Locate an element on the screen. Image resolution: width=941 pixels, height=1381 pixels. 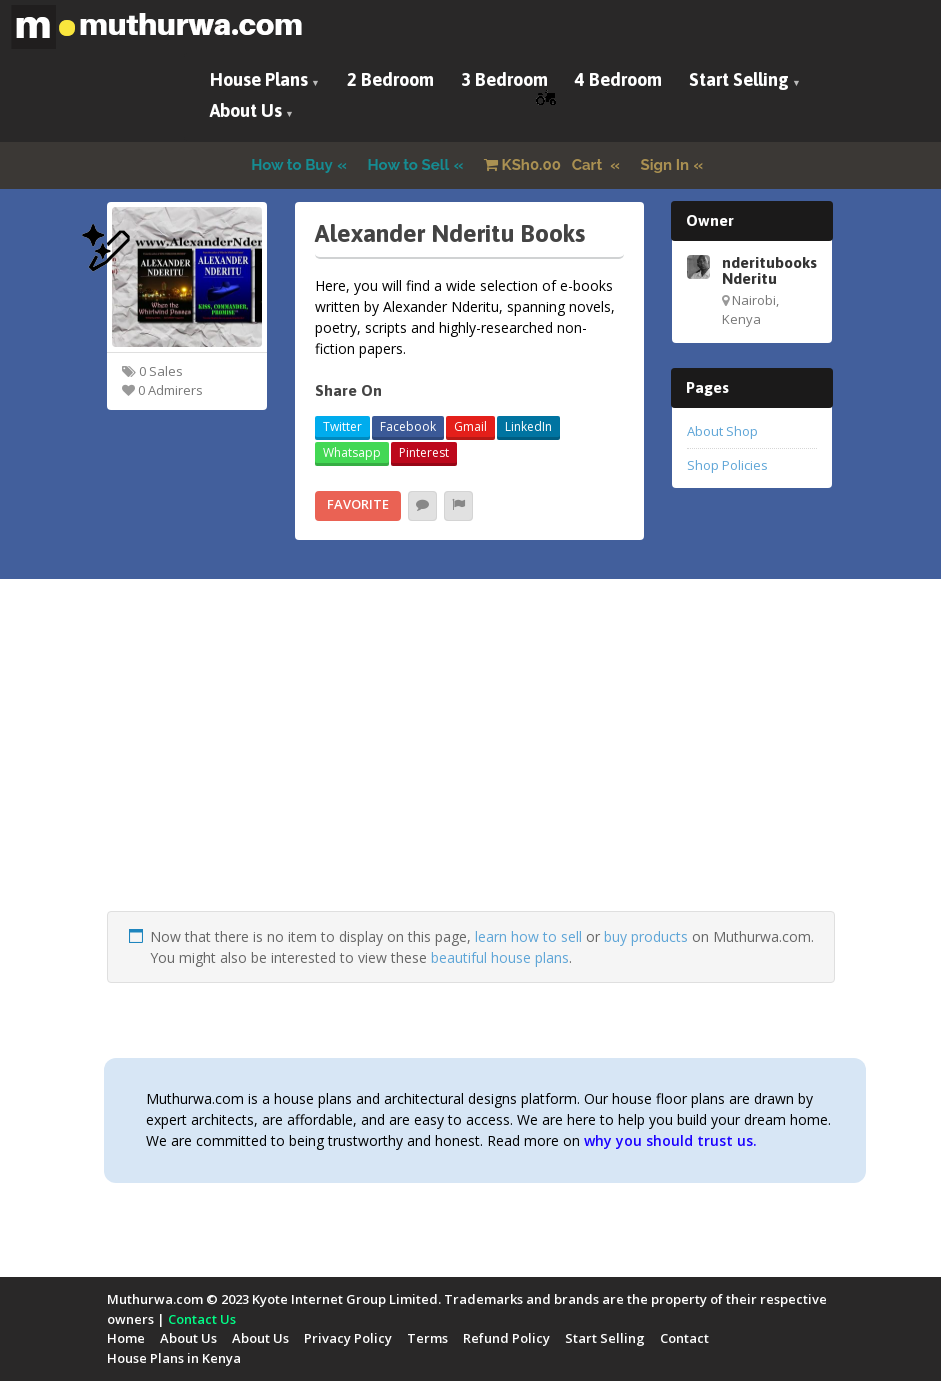
access agricultural or farming features is located at coordinates (546, 98).